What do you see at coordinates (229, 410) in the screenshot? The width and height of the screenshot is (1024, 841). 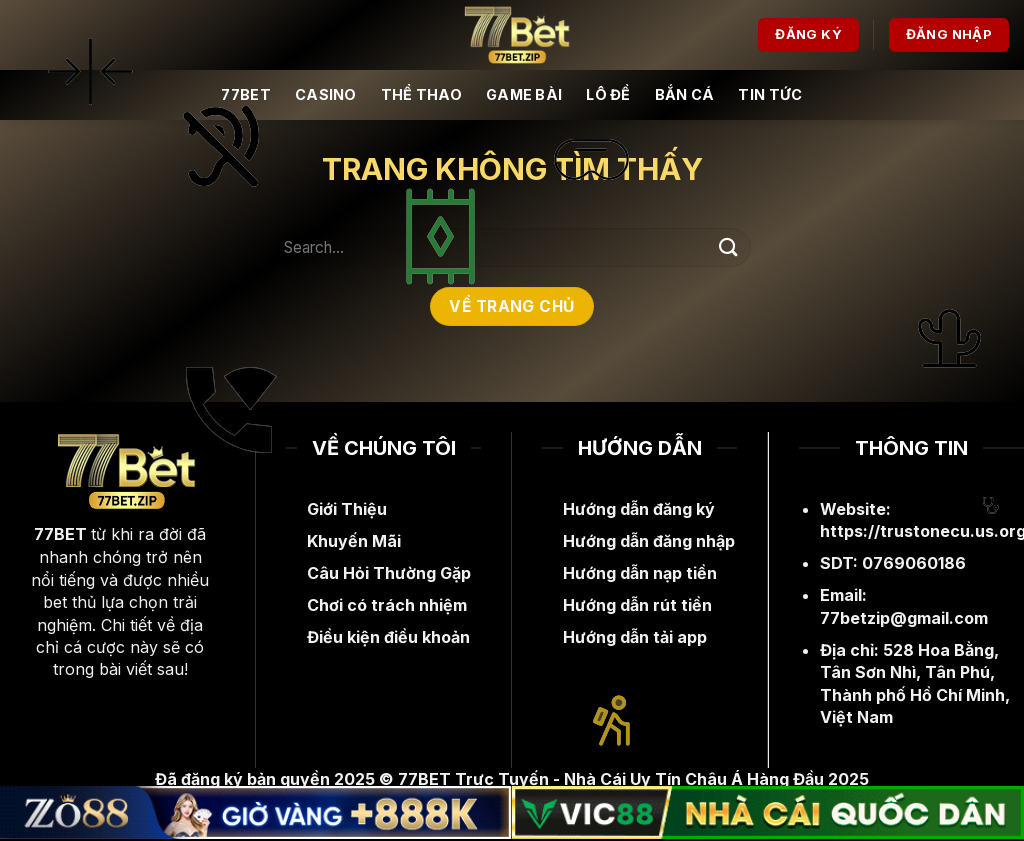 I see `enable wifi calling feature` at bounding box center [229, 410].